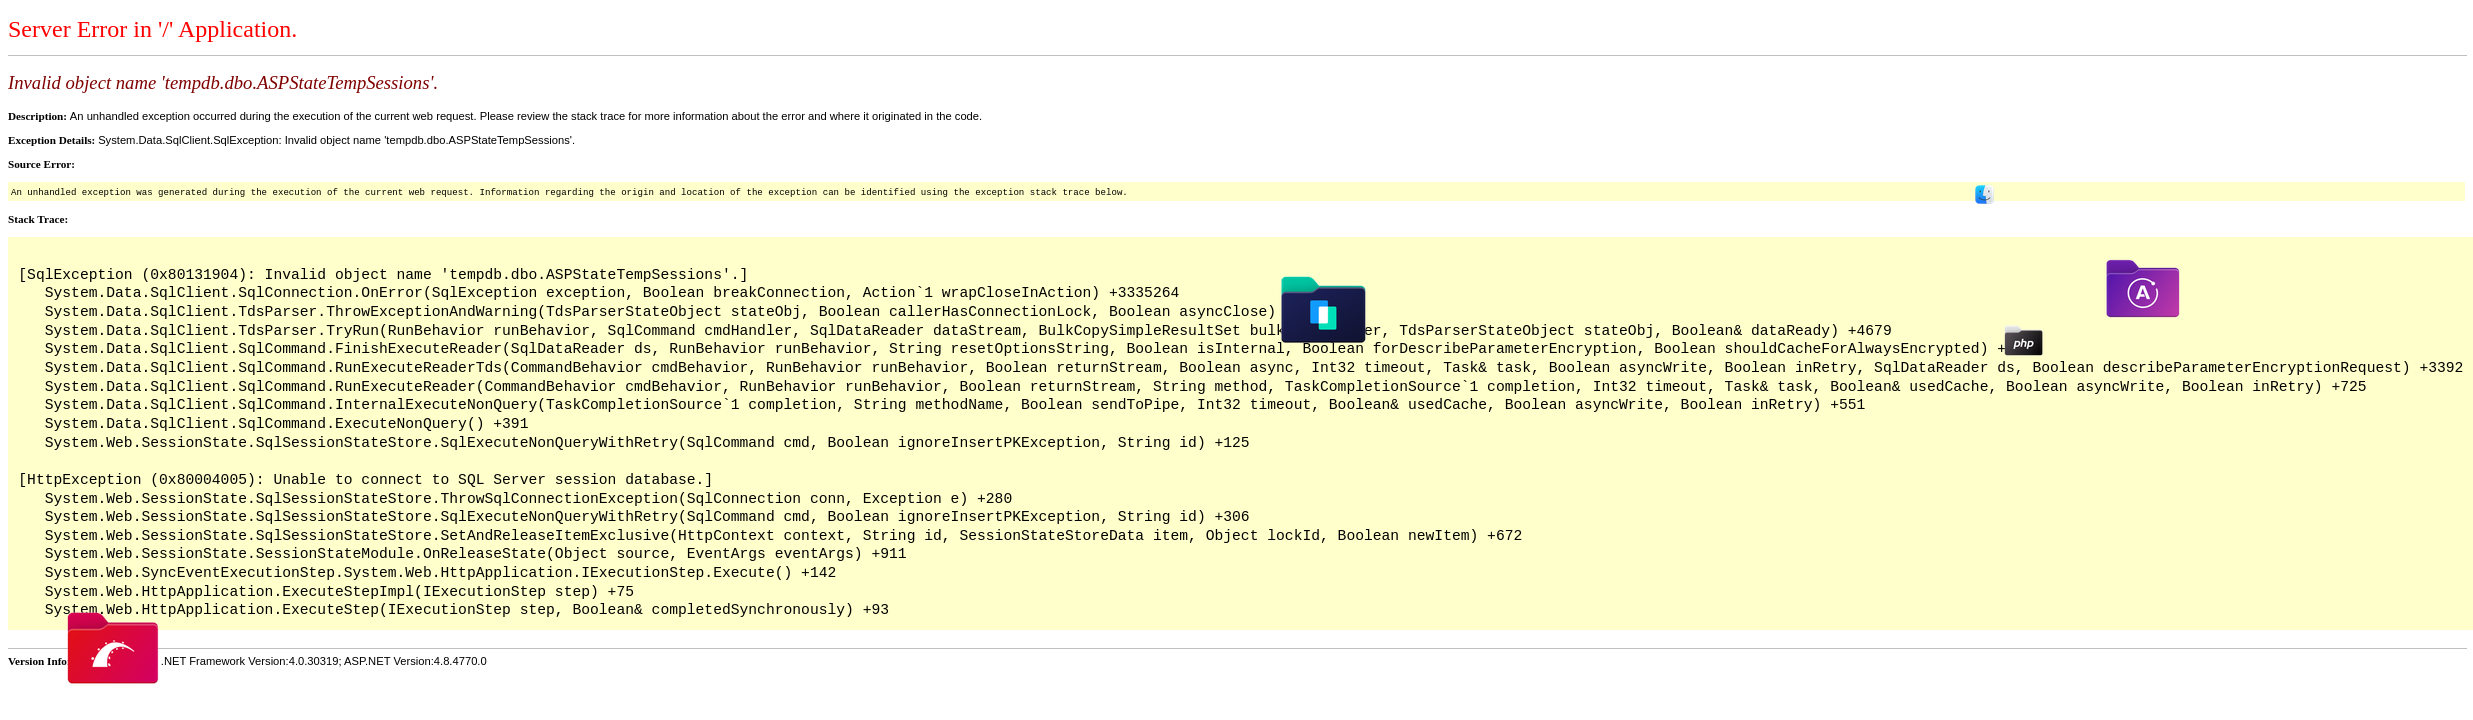 The width and height of the screenshot is (2473, 720). What do you see at coordinates (2142, 290) in the screenshot?
I see `open apollo app files folder` at bounding box center [2142, 290].